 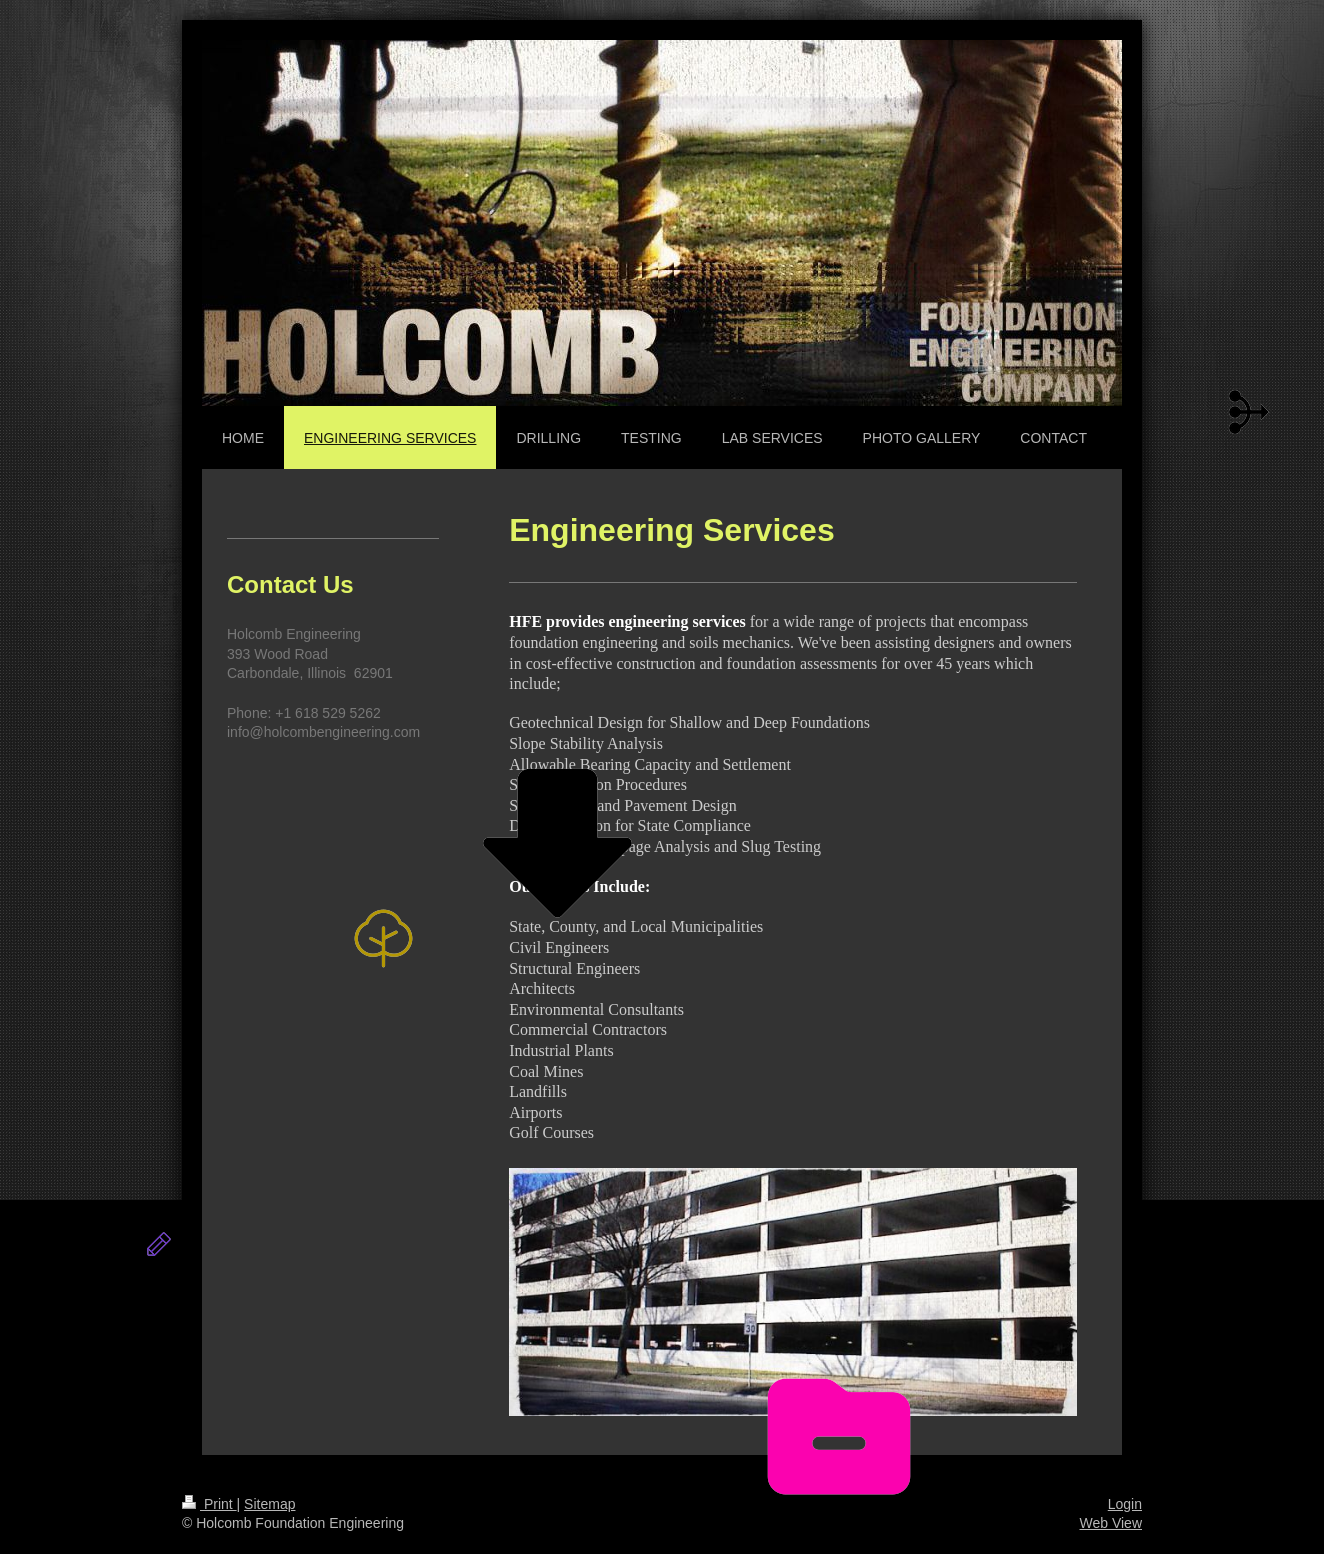 I want to click on download a file or content, so click(x=557, y=837).